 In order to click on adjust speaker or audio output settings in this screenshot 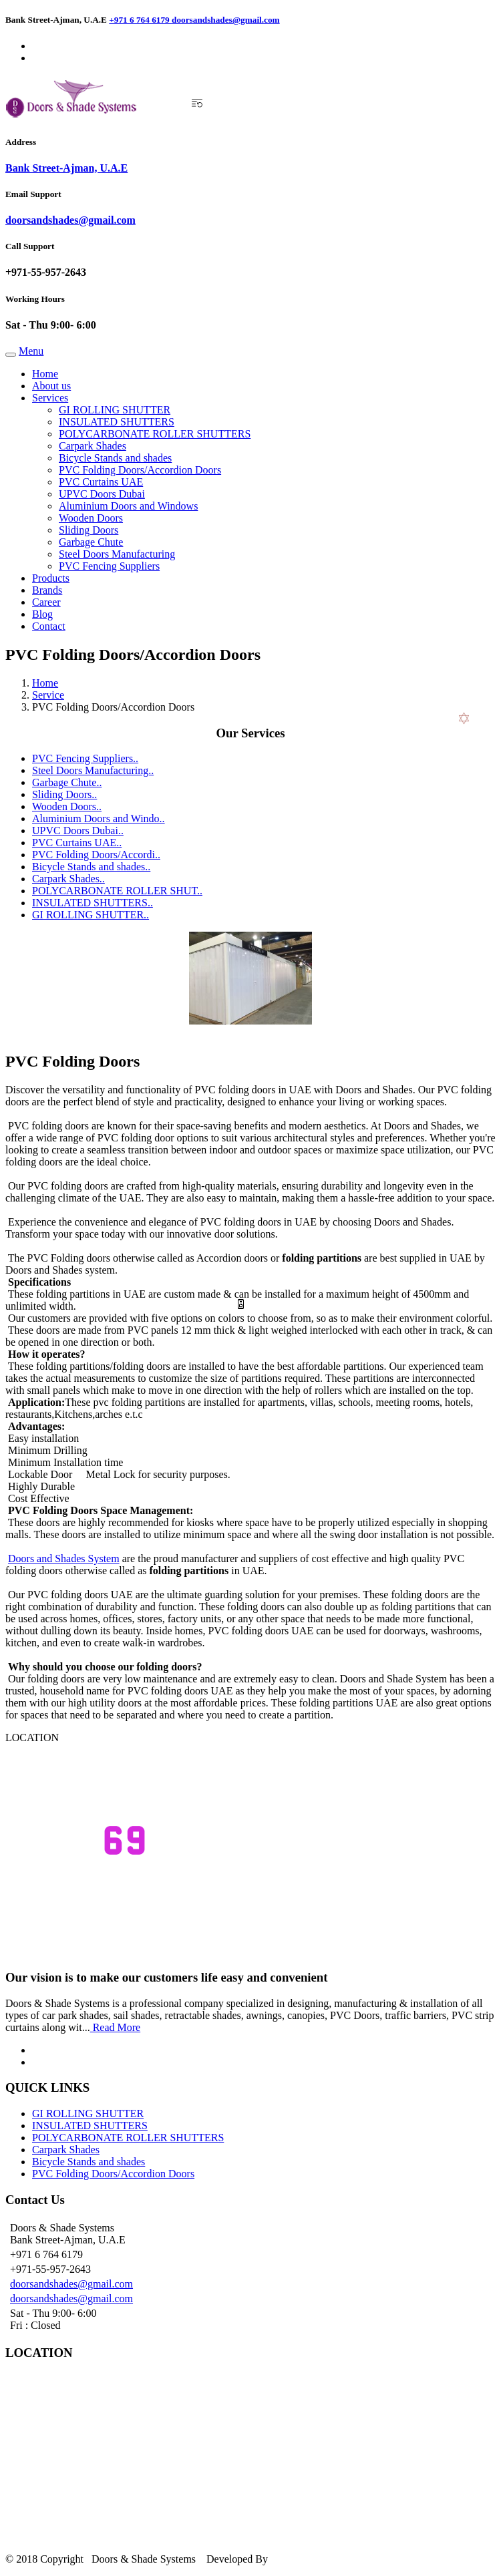, I will do `click(240, 1304)`.